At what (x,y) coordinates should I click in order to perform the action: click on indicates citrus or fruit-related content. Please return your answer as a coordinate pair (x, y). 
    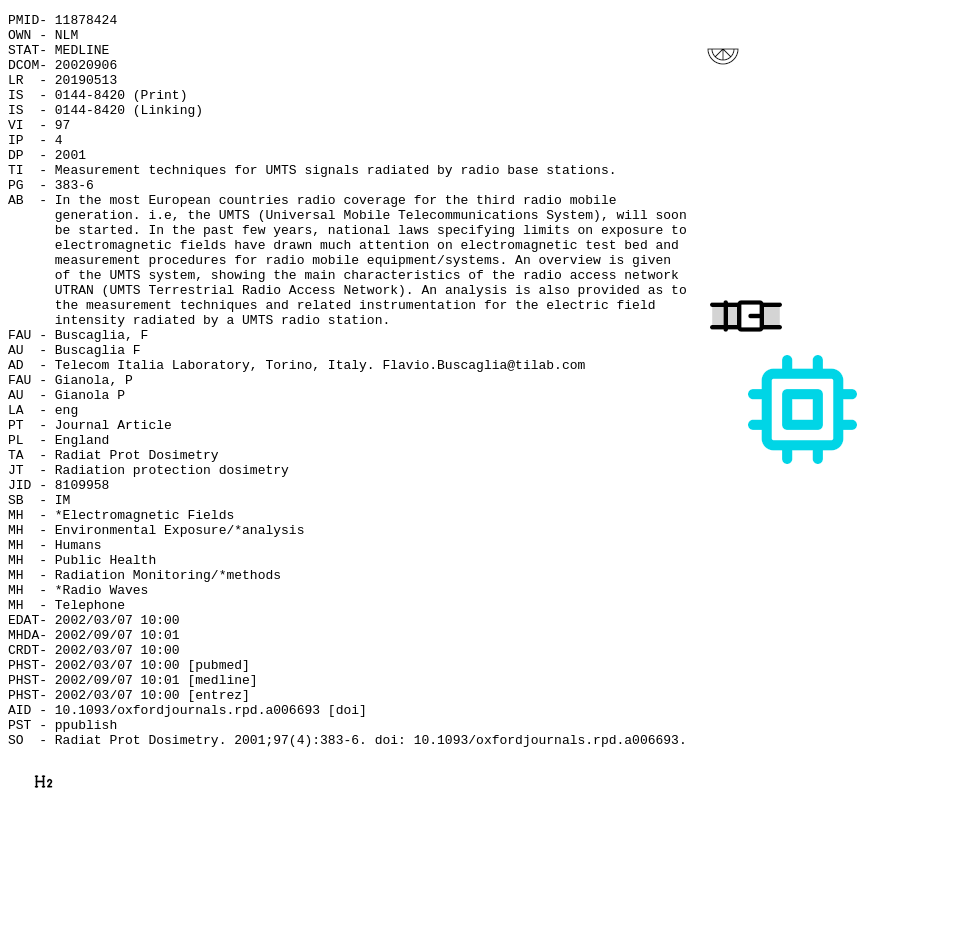
    Looking at the image, I should click on (723, 54).